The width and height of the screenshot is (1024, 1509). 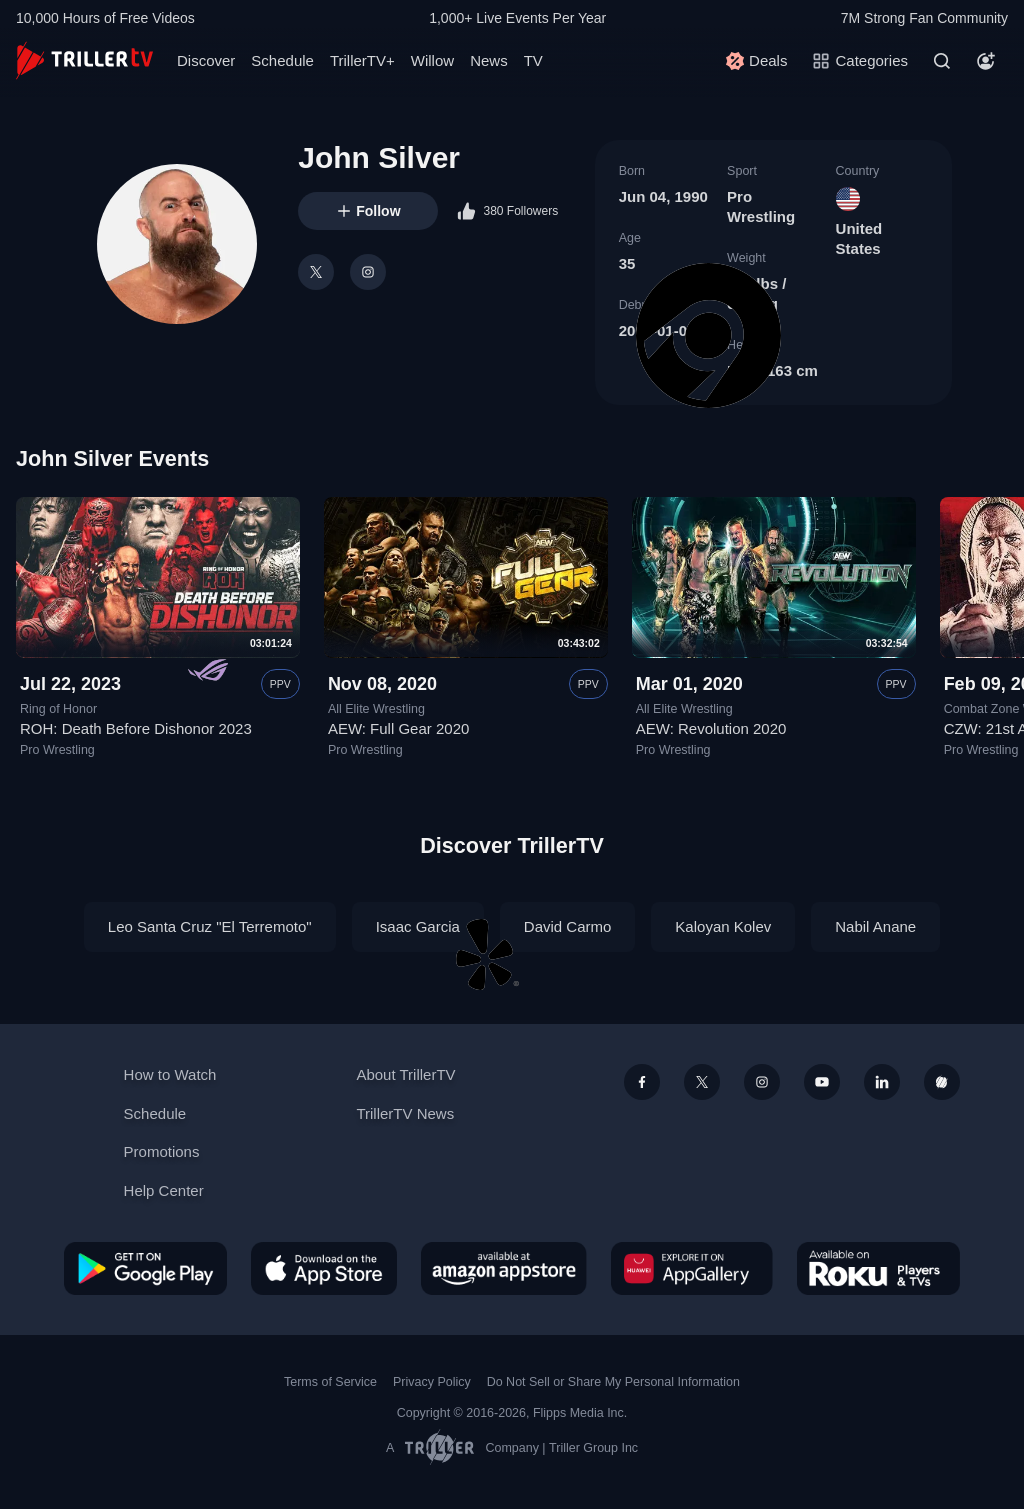 What do you see at coordinates (208, 670) in the screenshot?
I see `republic of gamers (ROG) brand logo` at bounding box center [208, 670].